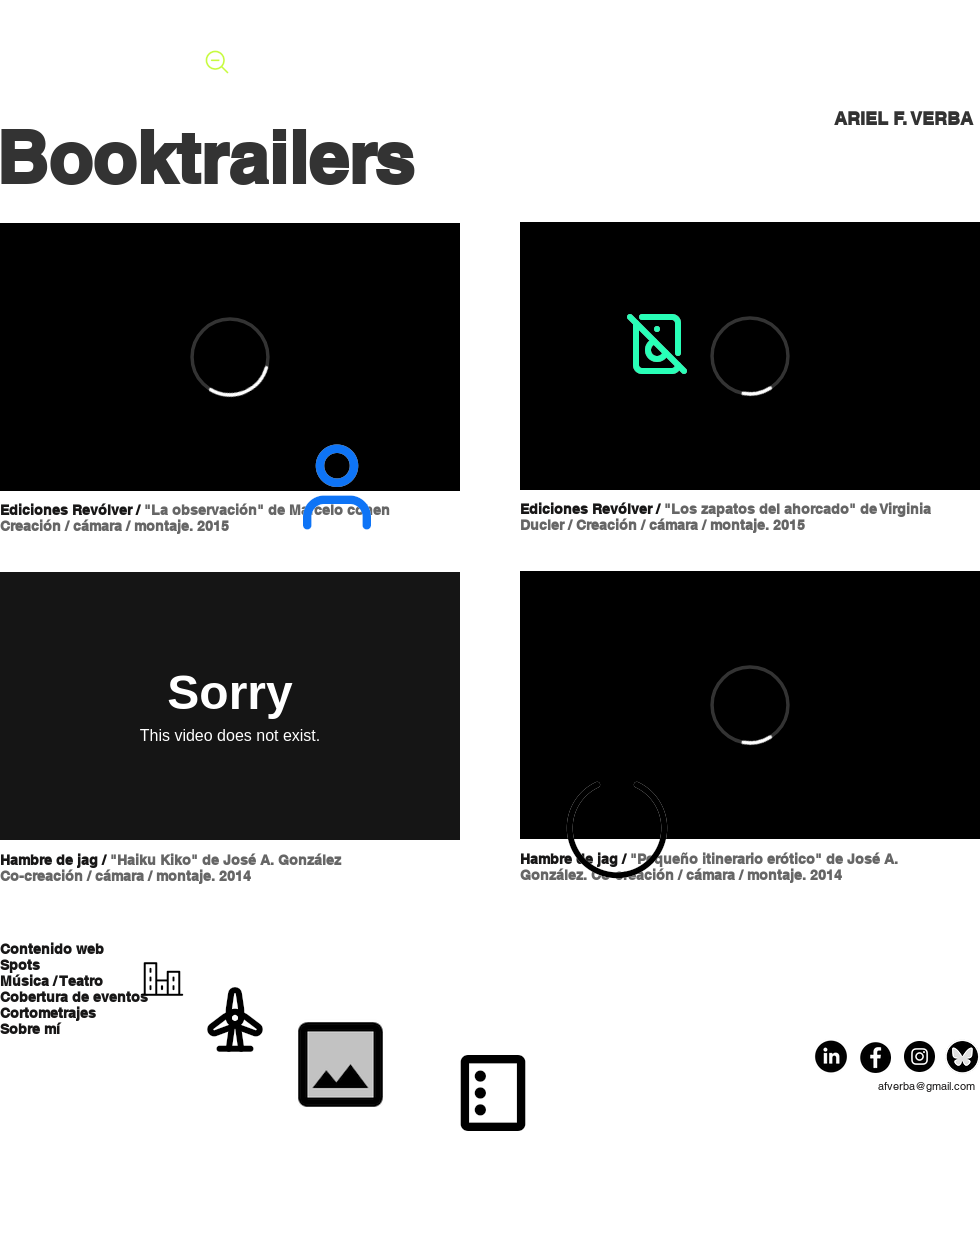 The height and width of the screenshot is (1241, 980). I want to click on zoom out, so click(217, 62).